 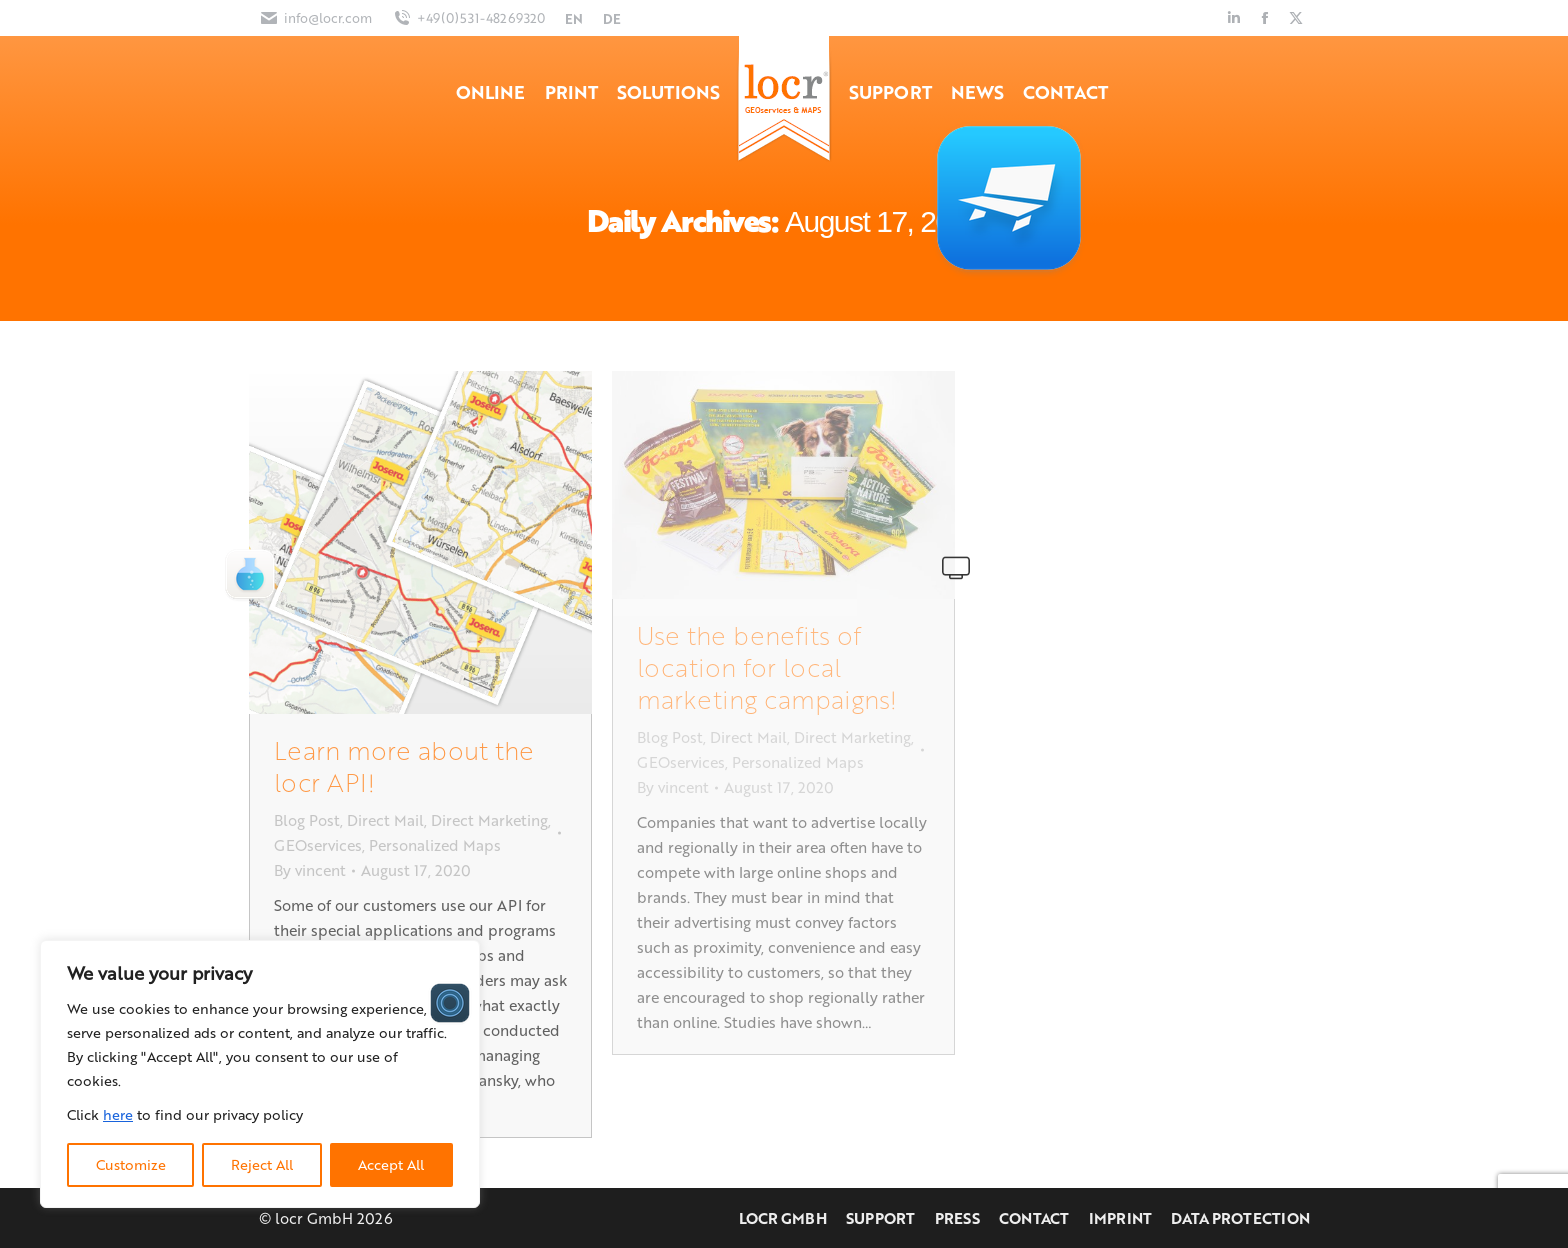 What do you see at coordinates (956, 567) in the screenshot?
I see `open tv or display settings` at bounding box center [956, 567].